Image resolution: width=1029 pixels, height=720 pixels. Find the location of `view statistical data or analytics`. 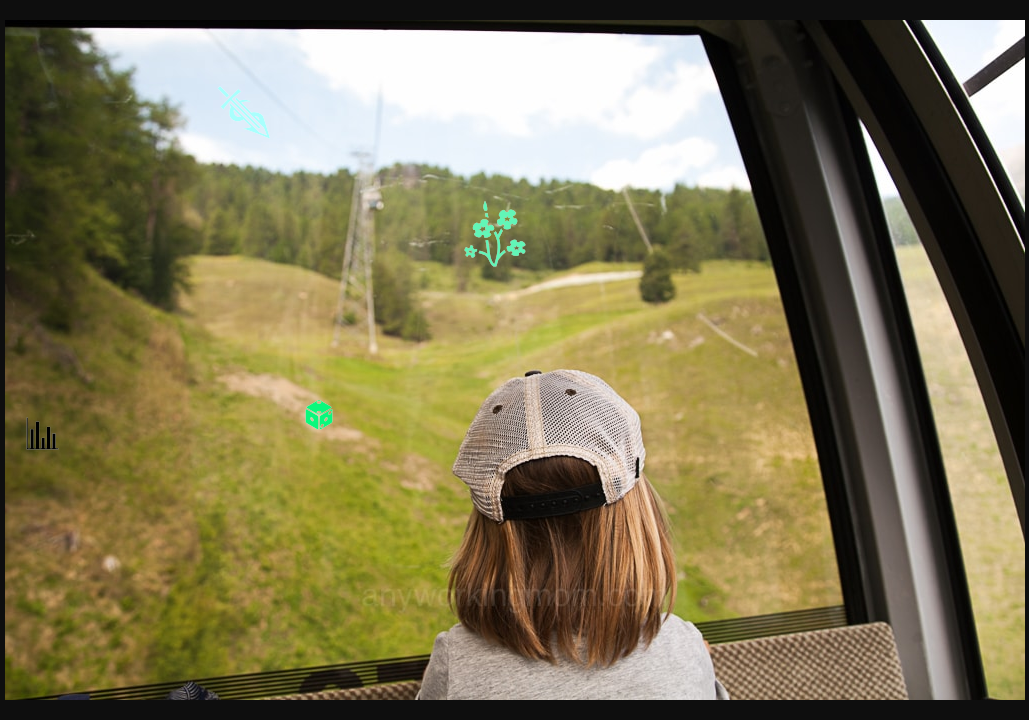

view statistical data or analytics is located at coordinates (42, 433).